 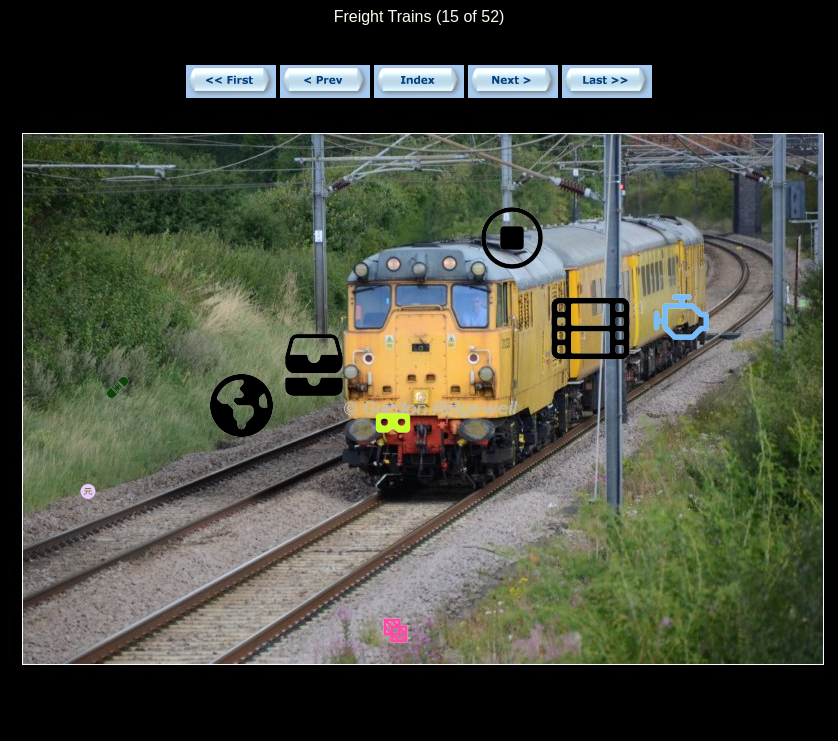 I want to click on access video or film content, so click(x=590, y=328).